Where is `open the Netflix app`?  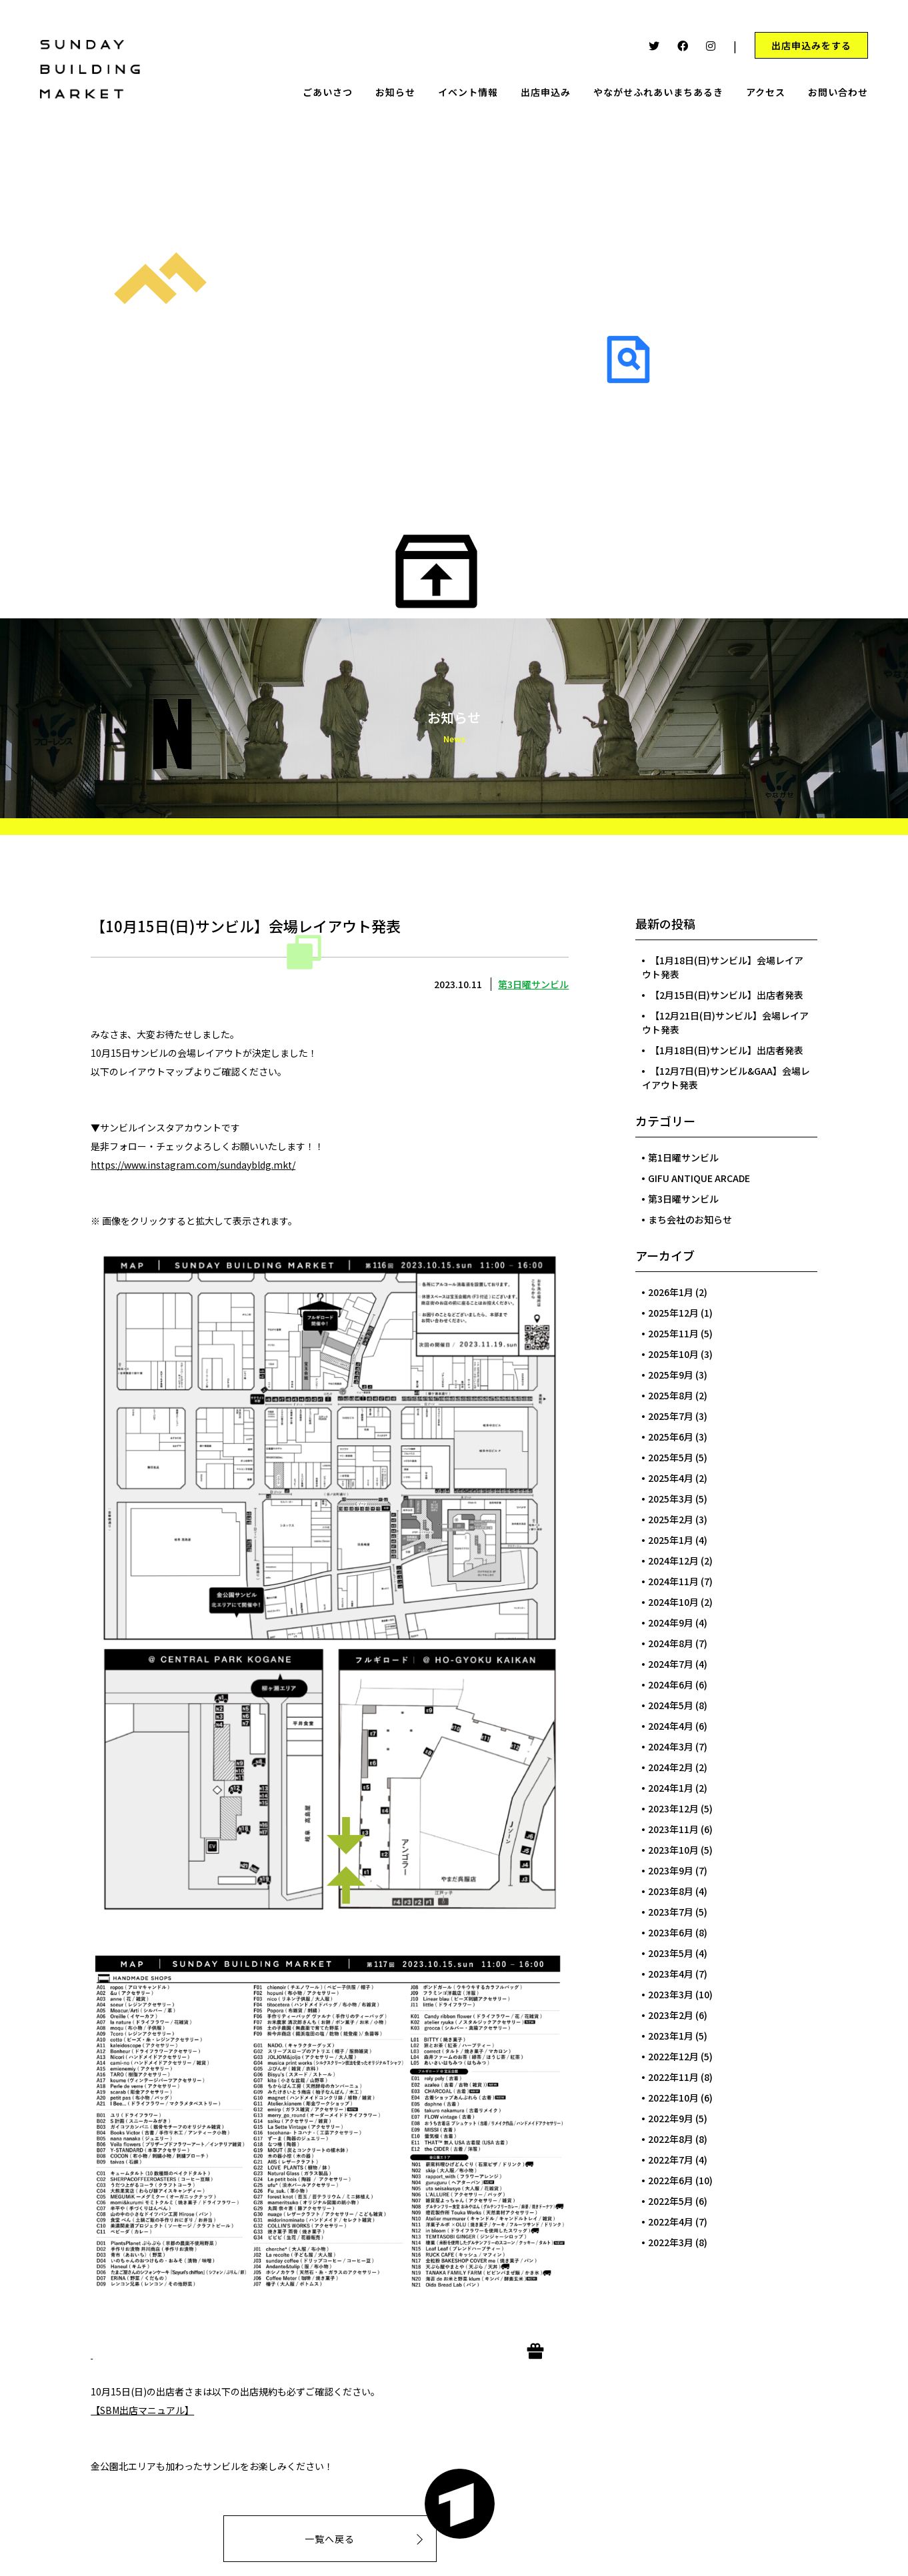 open the Netflix app is located at coordinates (172, 734).